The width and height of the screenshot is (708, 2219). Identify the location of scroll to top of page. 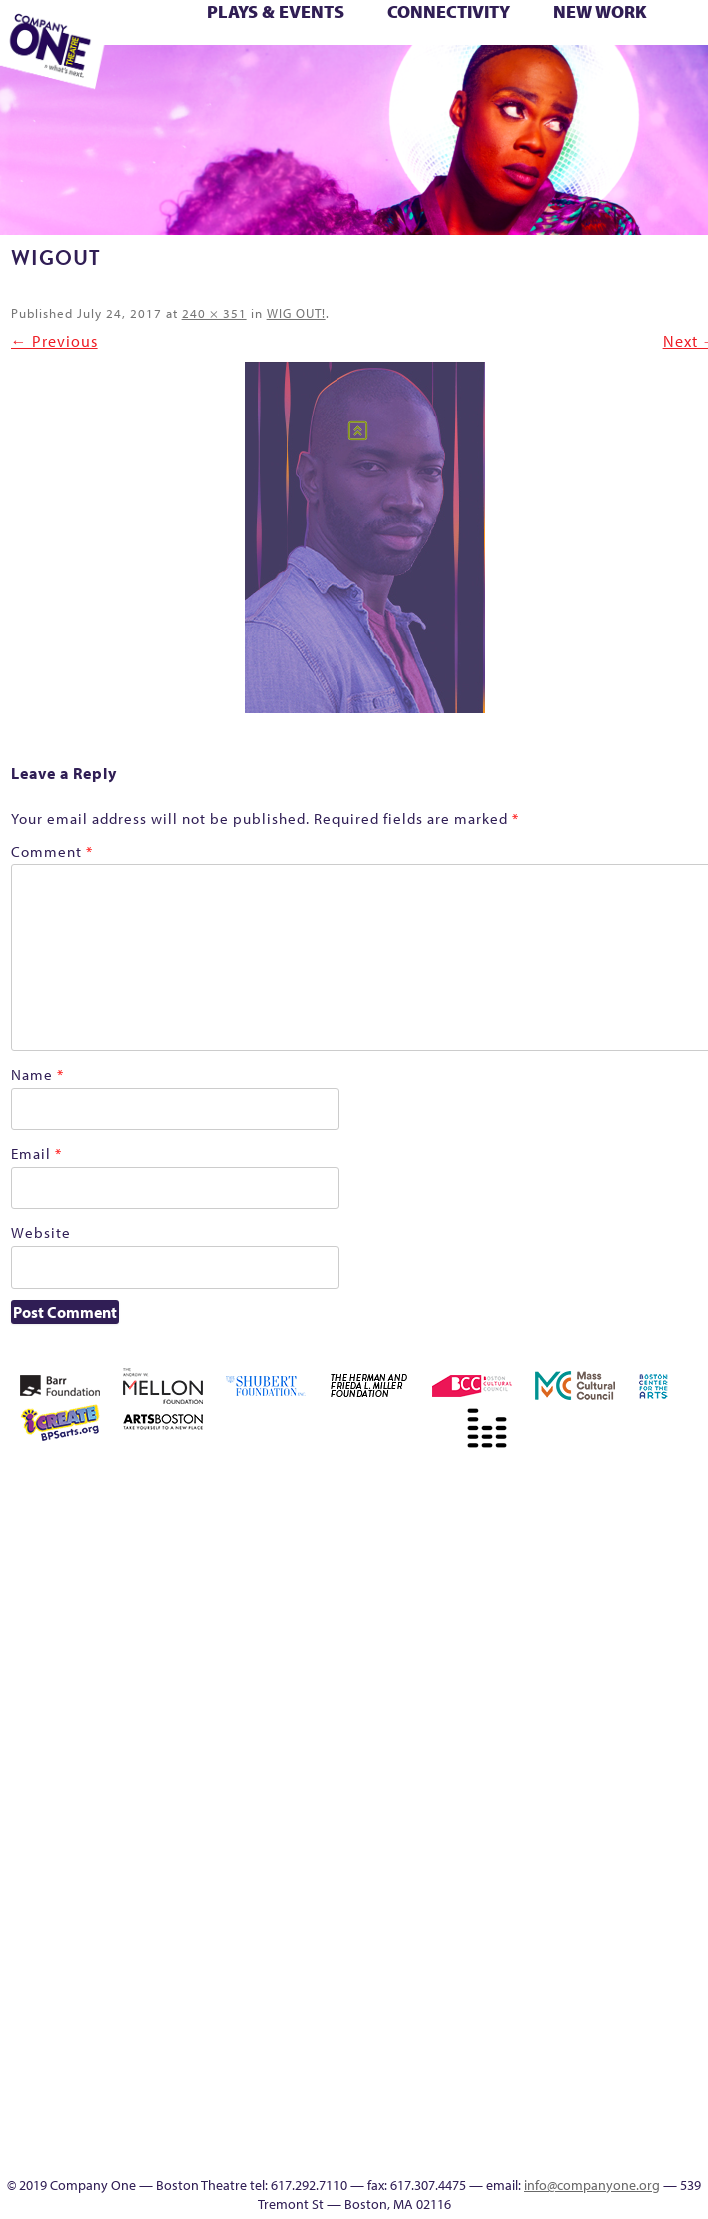
(357, 430).